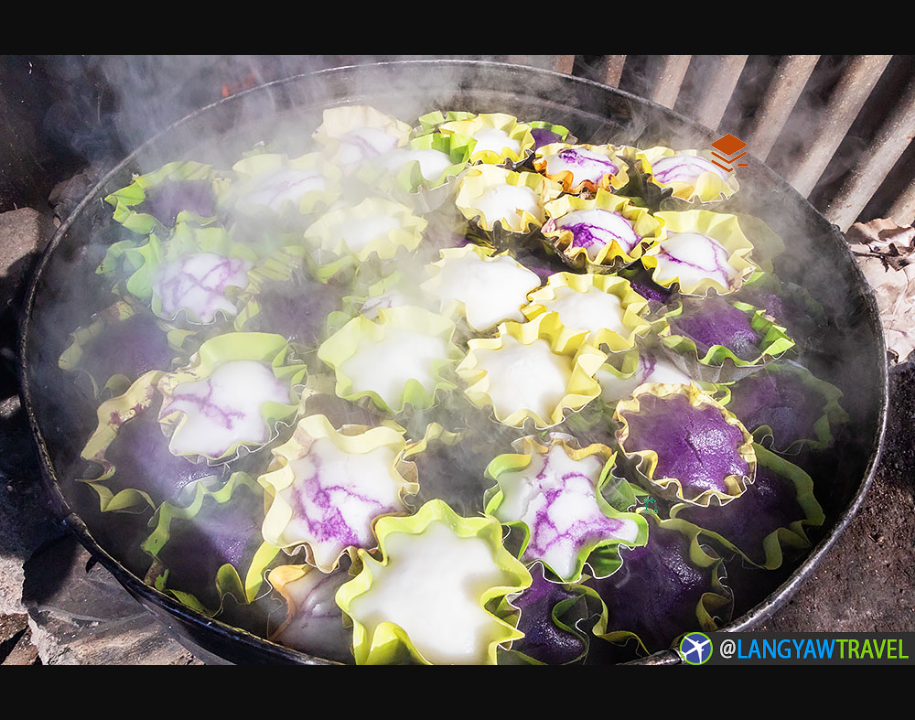 The width and height of the screenshot is (915, 720). Describe the element at coordinates (729, 153) in the screenshot. I see `remove a layer from the stack` at that location.